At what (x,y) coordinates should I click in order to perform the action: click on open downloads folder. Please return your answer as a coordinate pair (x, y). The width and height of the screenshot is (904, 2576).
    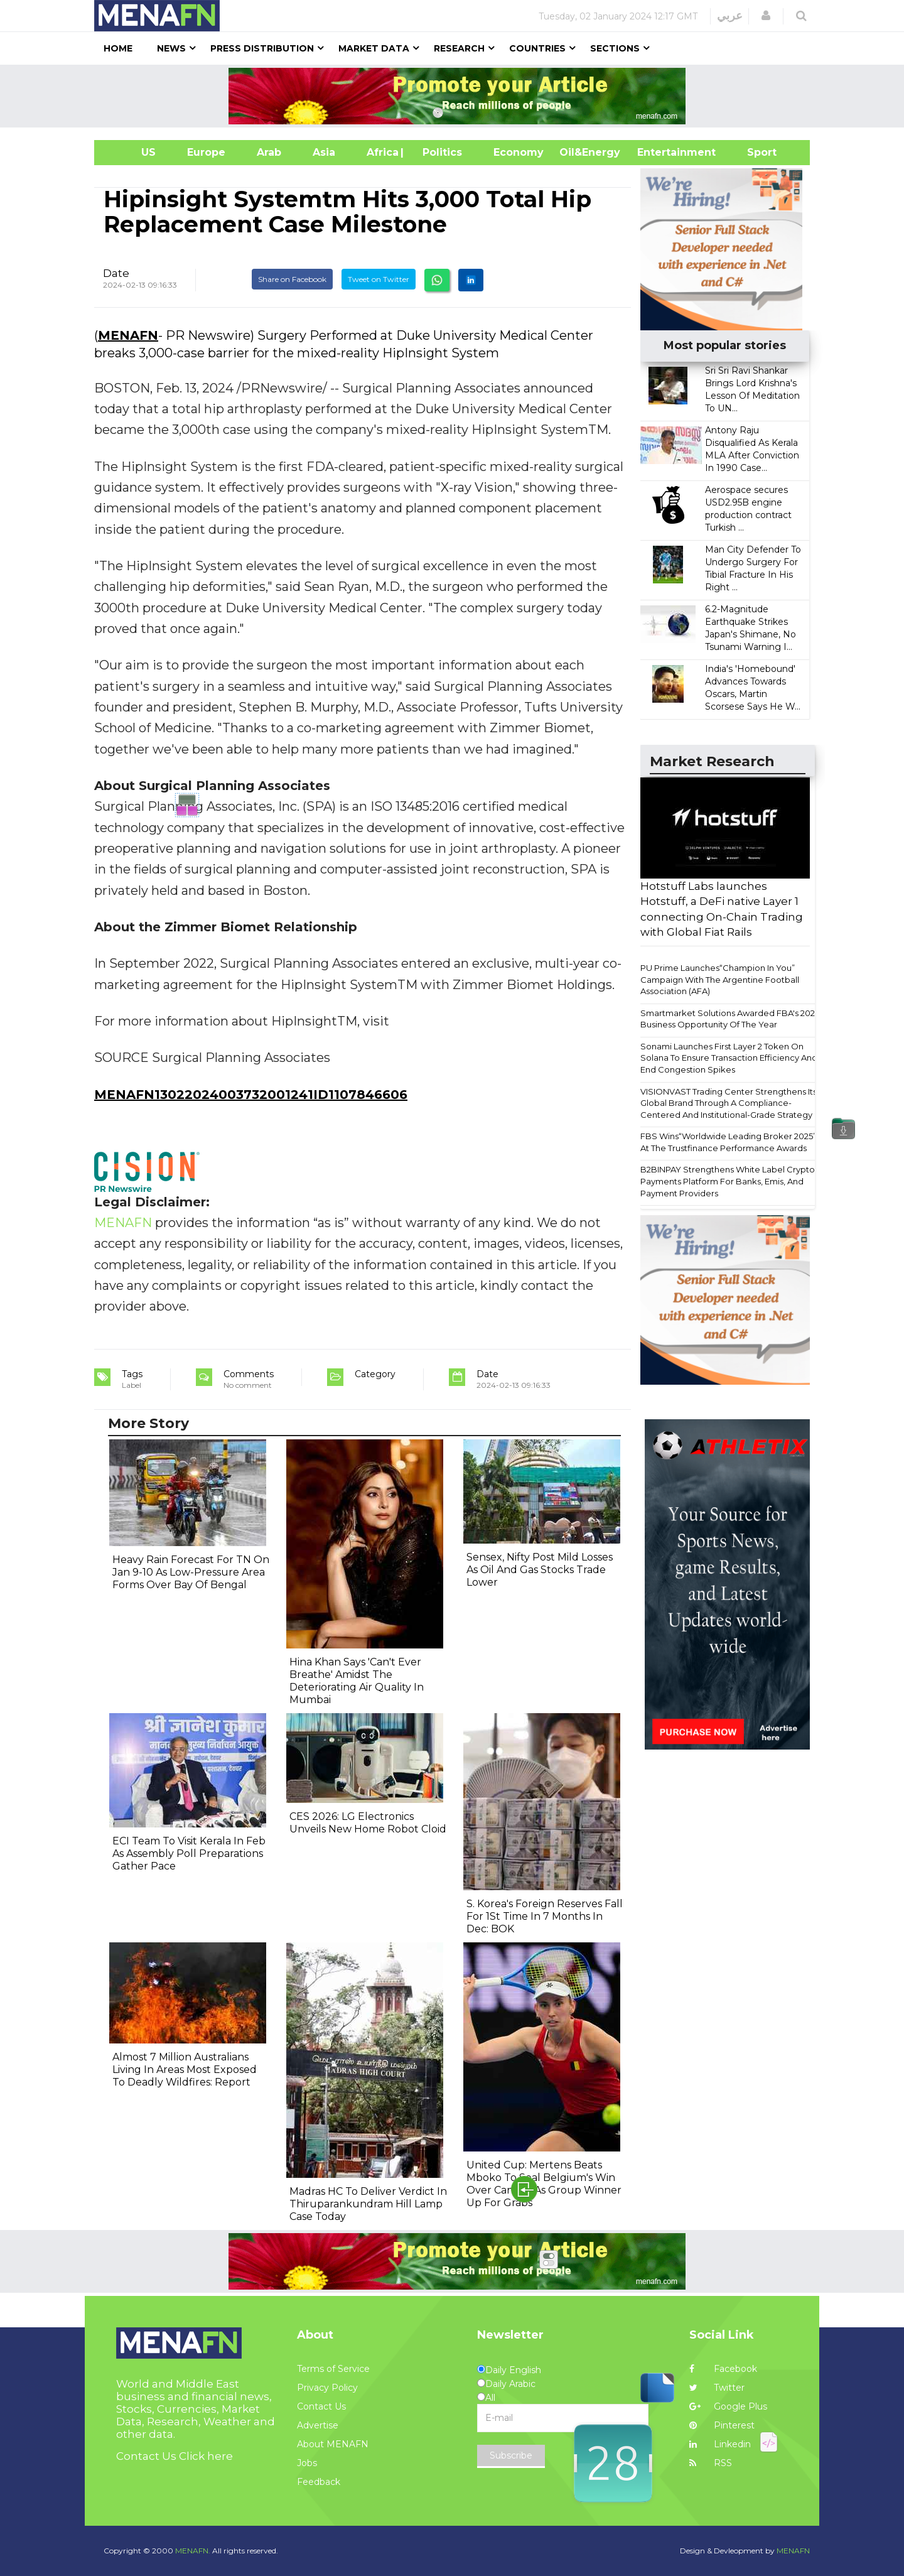
    Looking at the image, I should click on (843, 1128).